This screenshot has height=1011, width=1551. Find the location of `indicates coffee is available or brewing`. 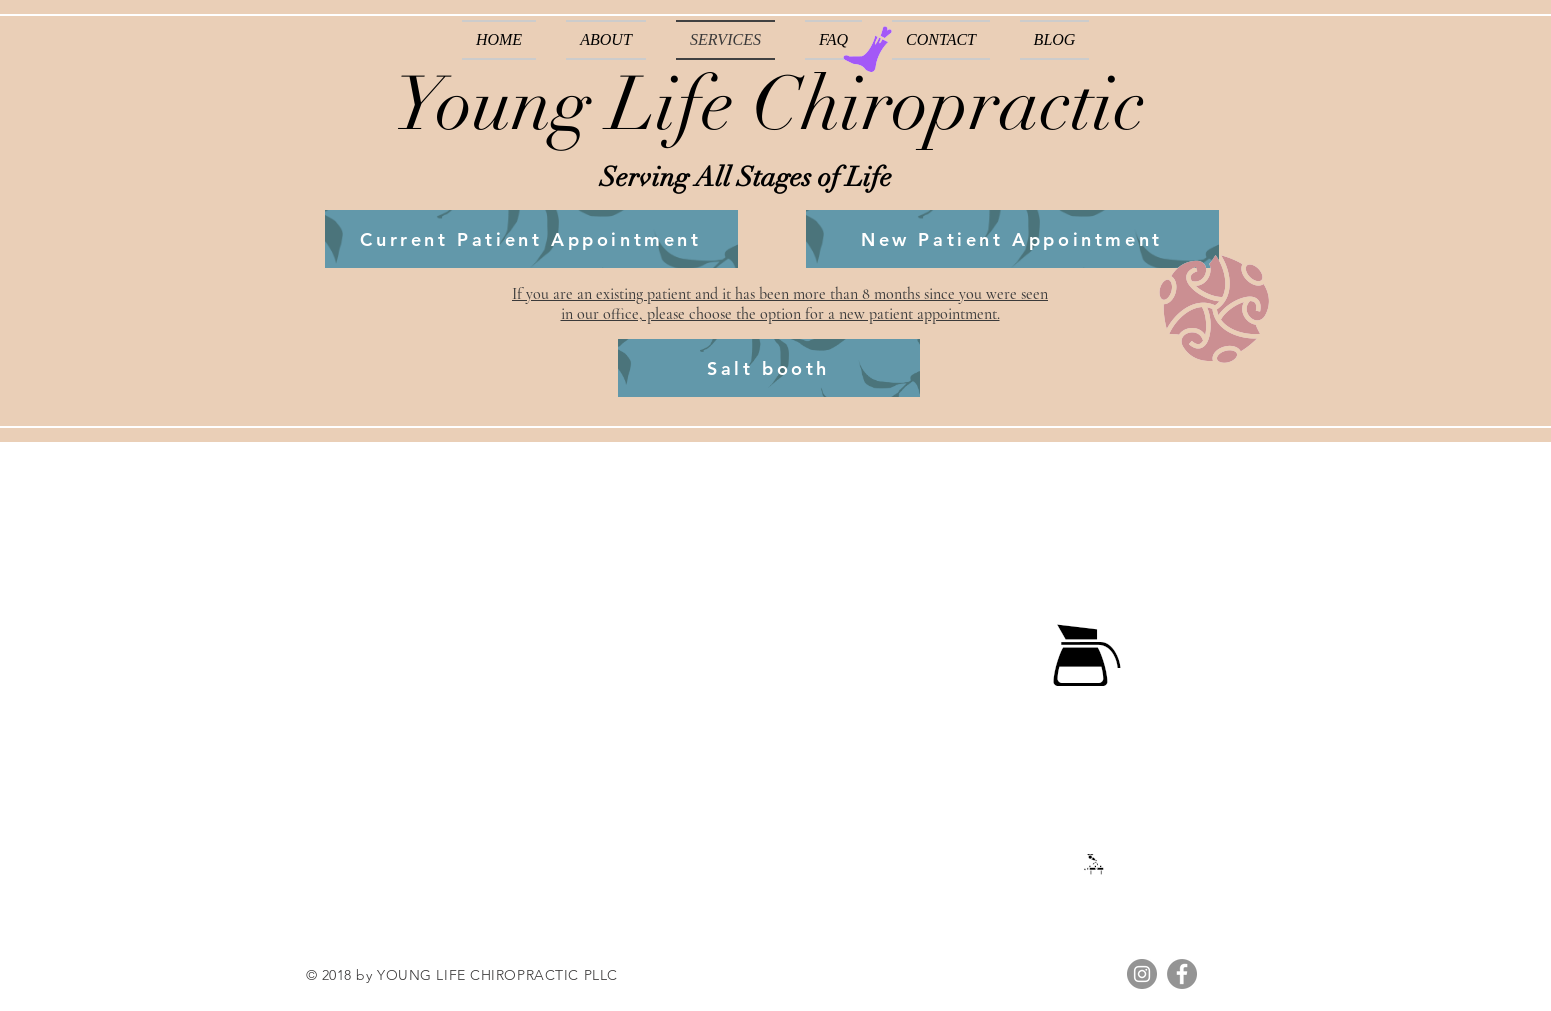

indicates coffee is available or brewing is located at coordinates (1087, 655).